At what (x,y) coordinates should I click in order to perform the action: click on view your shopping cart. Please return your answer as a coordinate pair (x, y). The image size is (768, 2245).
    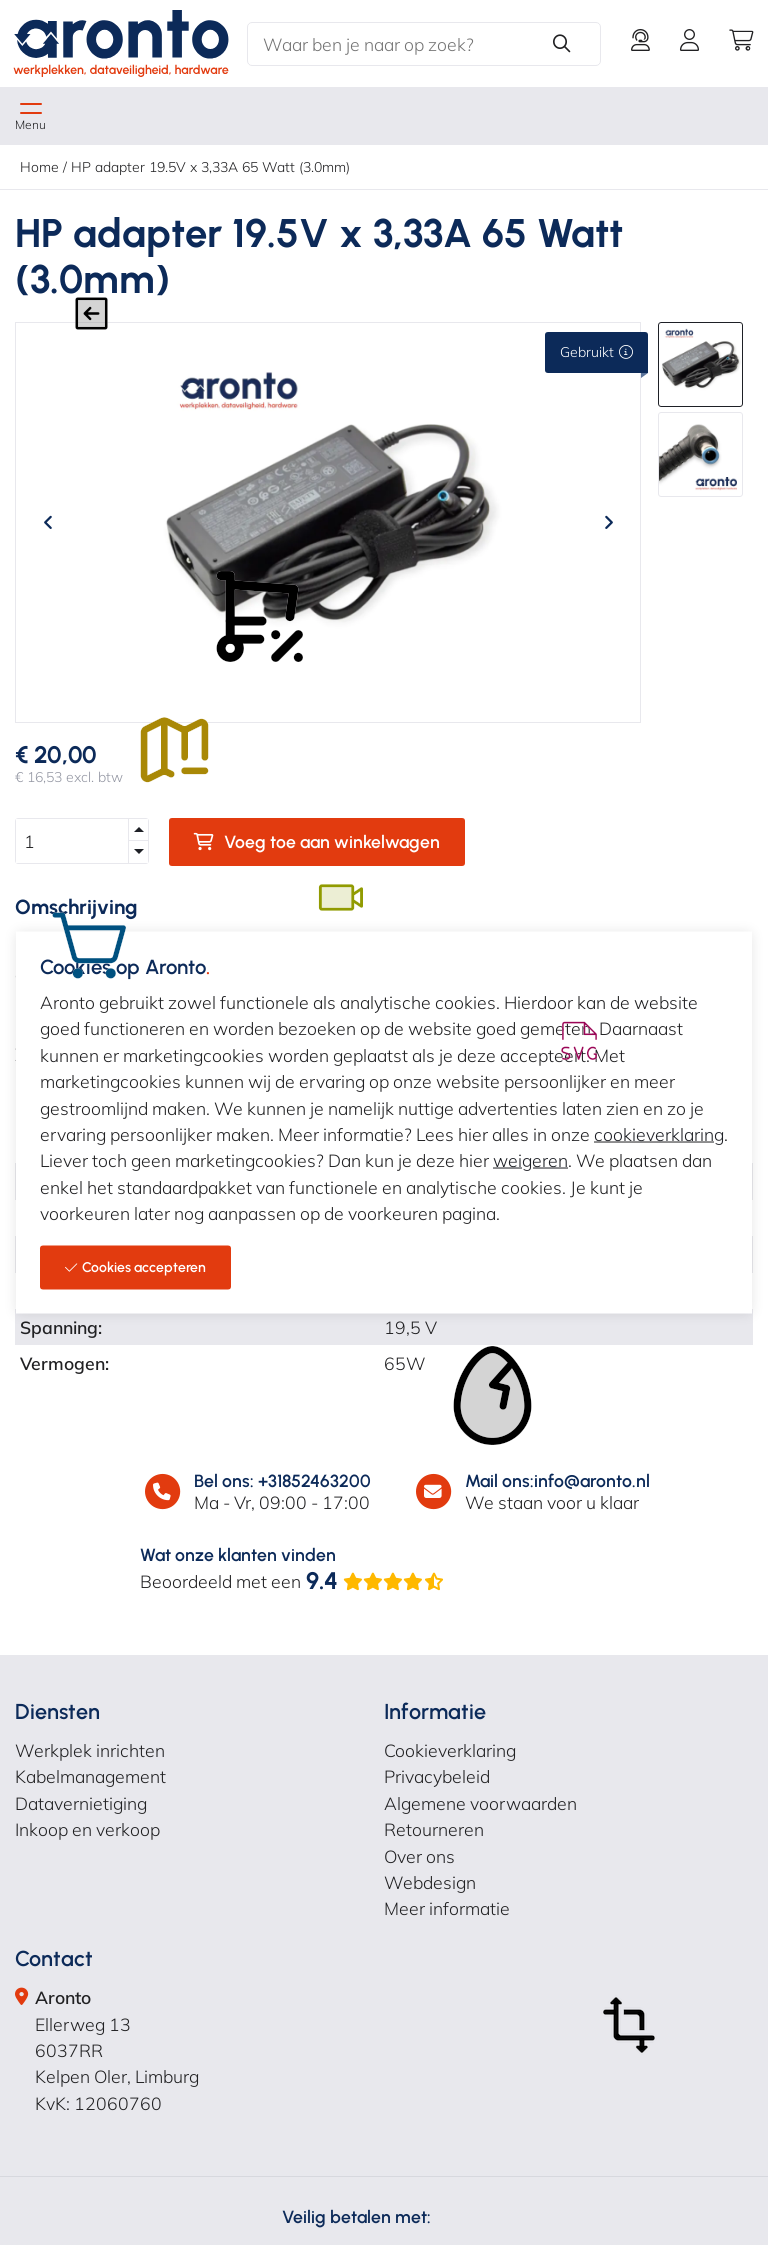
    Looking at the image, I should click on (90, 945).